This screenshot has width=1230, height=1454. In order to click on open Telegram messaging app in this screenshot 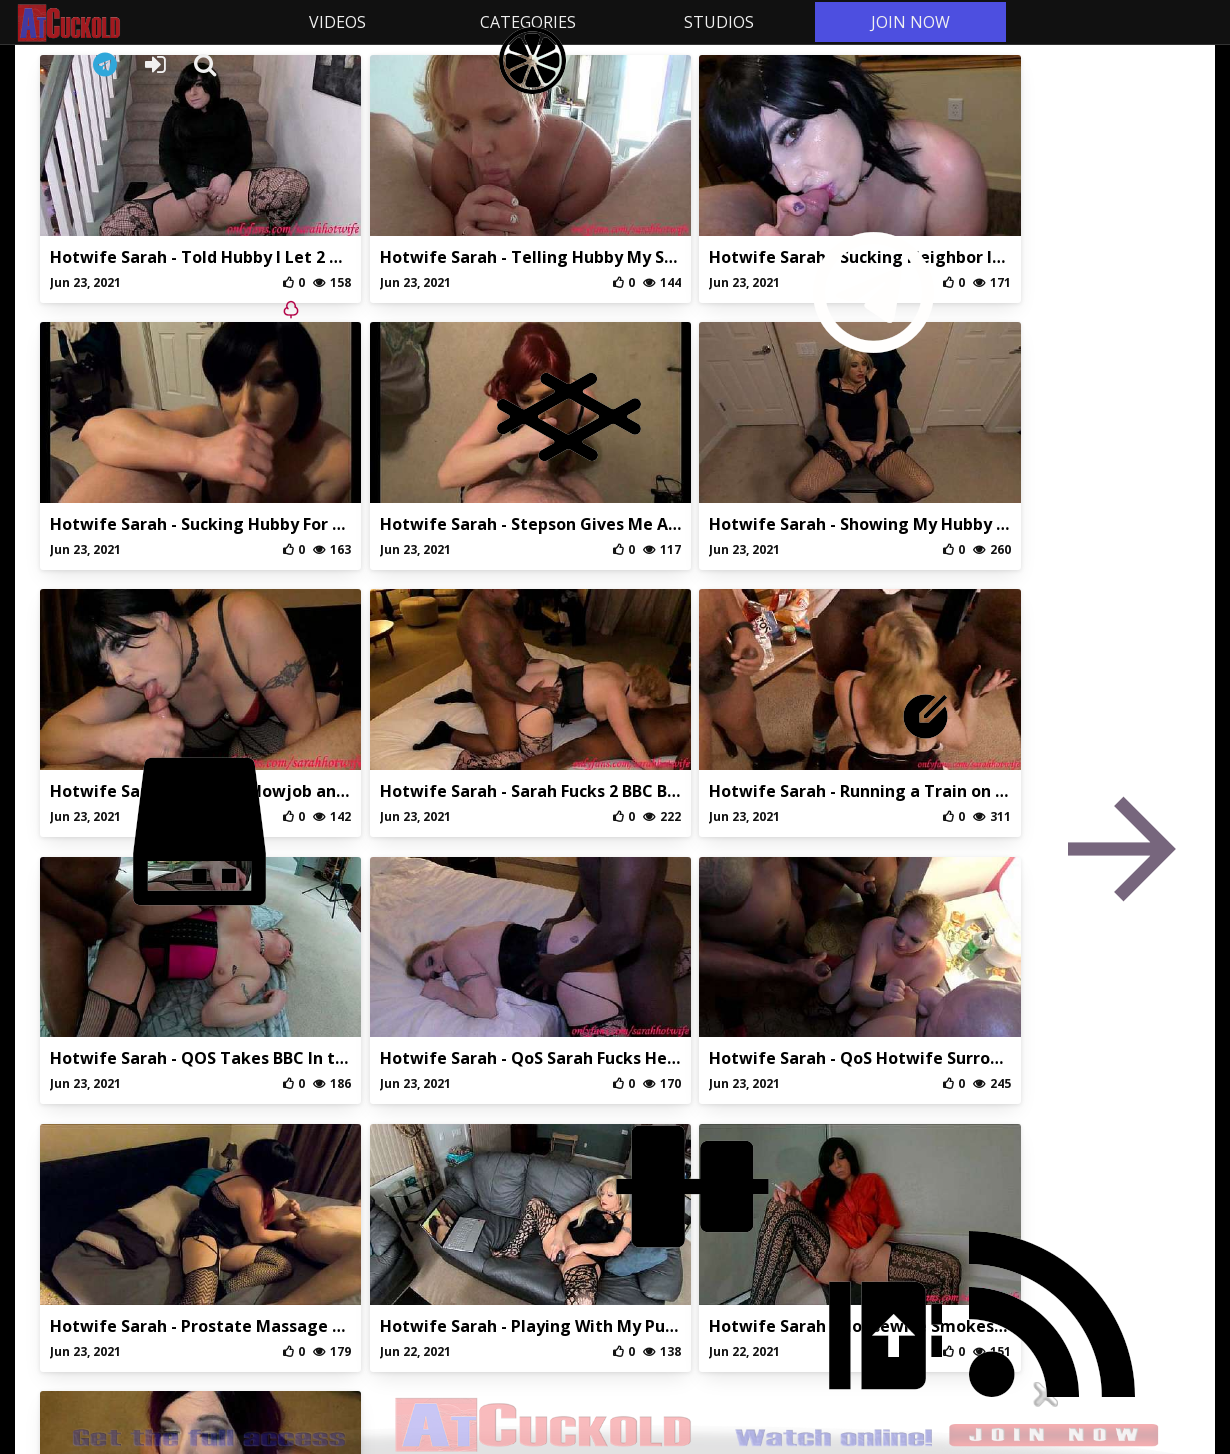, I will do `click(873, 292)`.